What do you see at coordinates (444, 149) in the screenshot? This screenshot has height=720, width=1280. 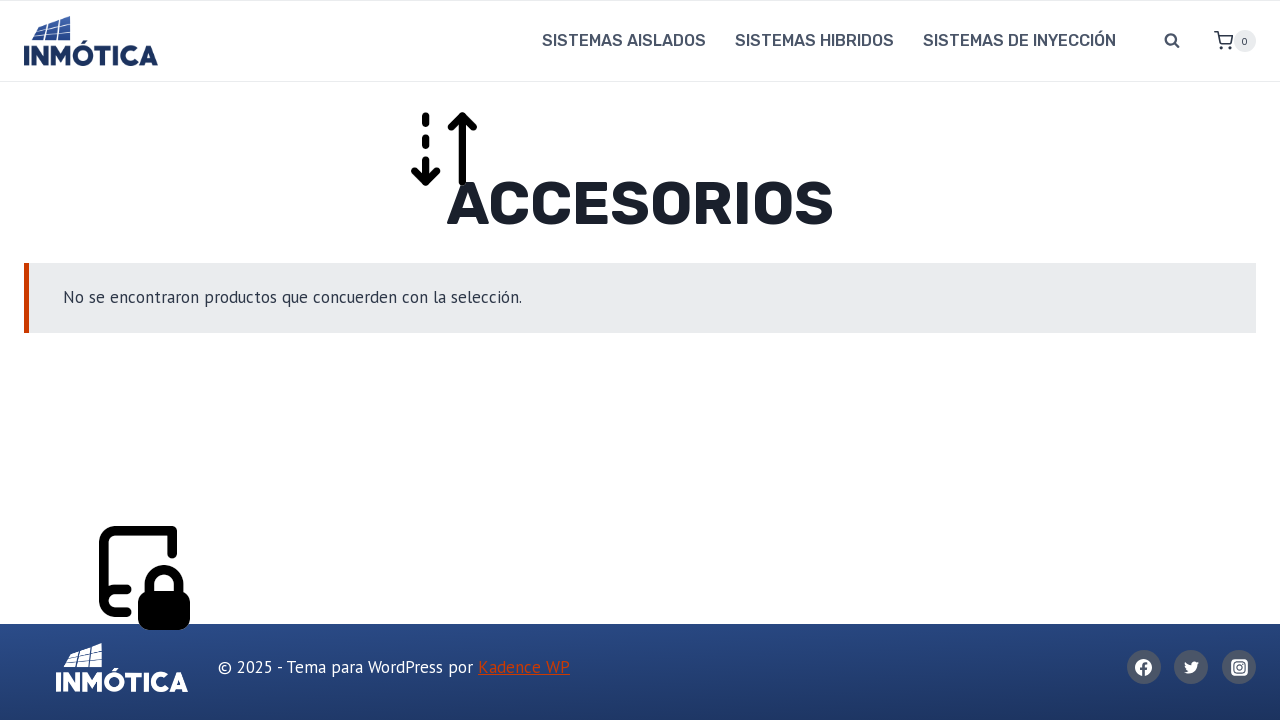 I see `upload or transfer data upward` at bounding box center [444, 149].